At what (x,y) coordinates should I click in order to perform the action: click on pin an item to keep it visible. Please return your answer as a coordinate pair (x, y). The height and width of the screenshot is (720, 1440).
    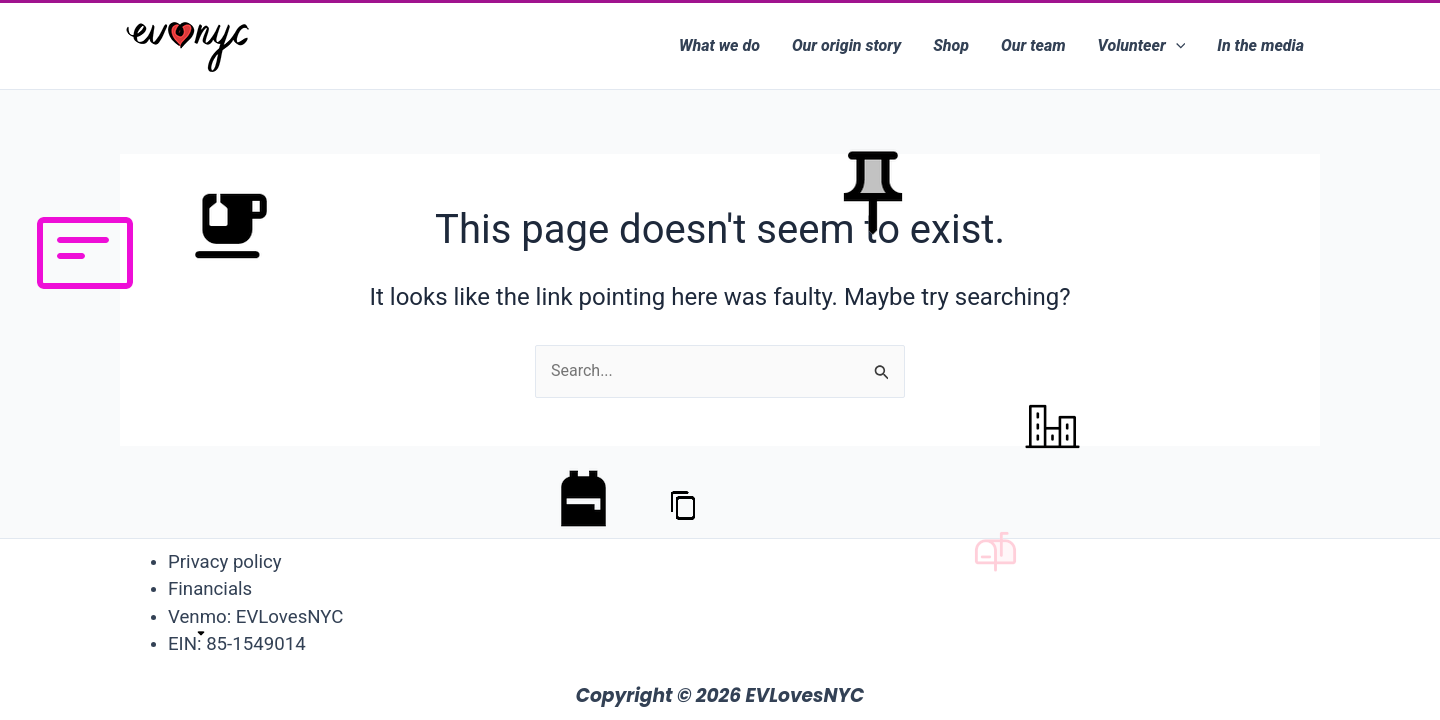
    Looking at the image, I should click on (873, 193).